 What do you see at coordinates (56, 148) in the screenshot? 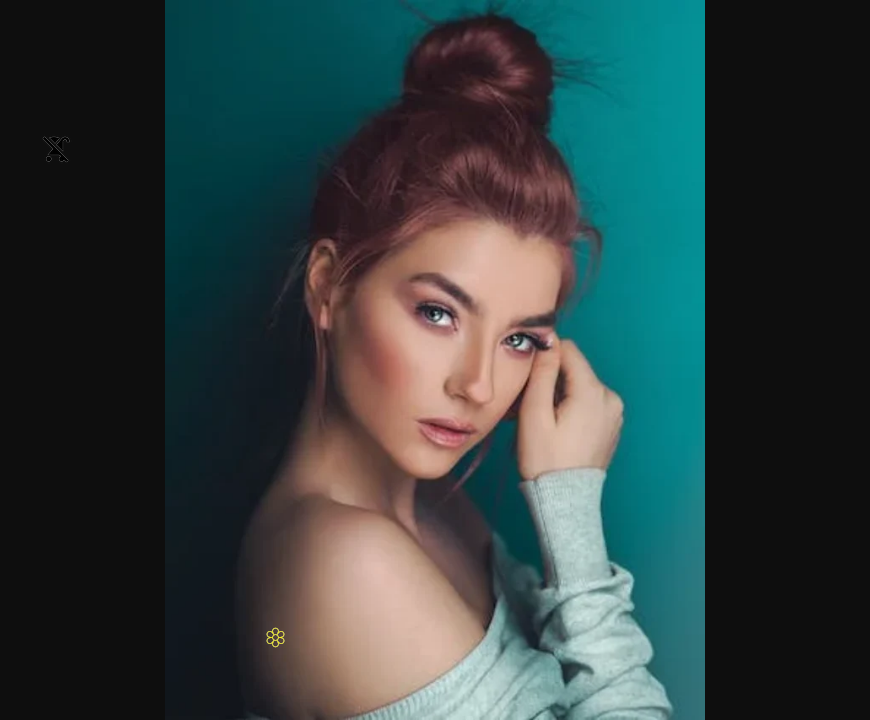
I see `indicates strollers are not permitted in this area` at bounding box center [56, 148].